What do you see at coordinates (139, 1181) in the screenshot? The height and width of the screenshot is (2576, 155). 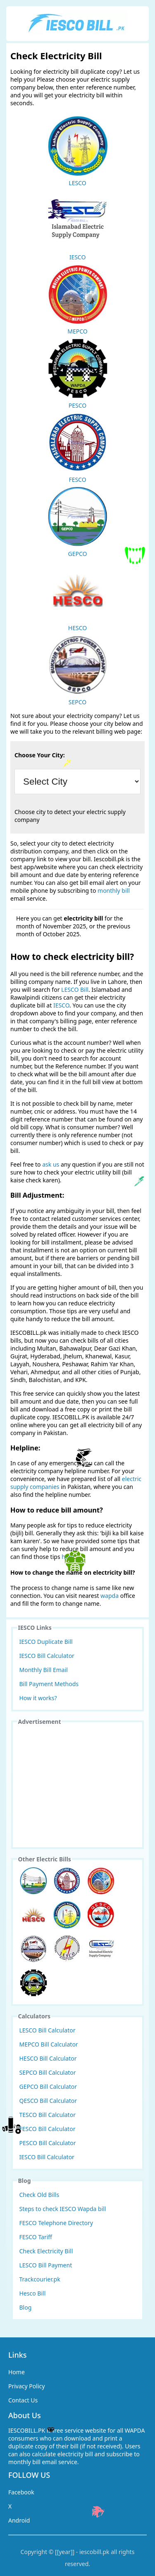 I see `equip bayonet attachment to weapon` at bounding box center [139, 1181].